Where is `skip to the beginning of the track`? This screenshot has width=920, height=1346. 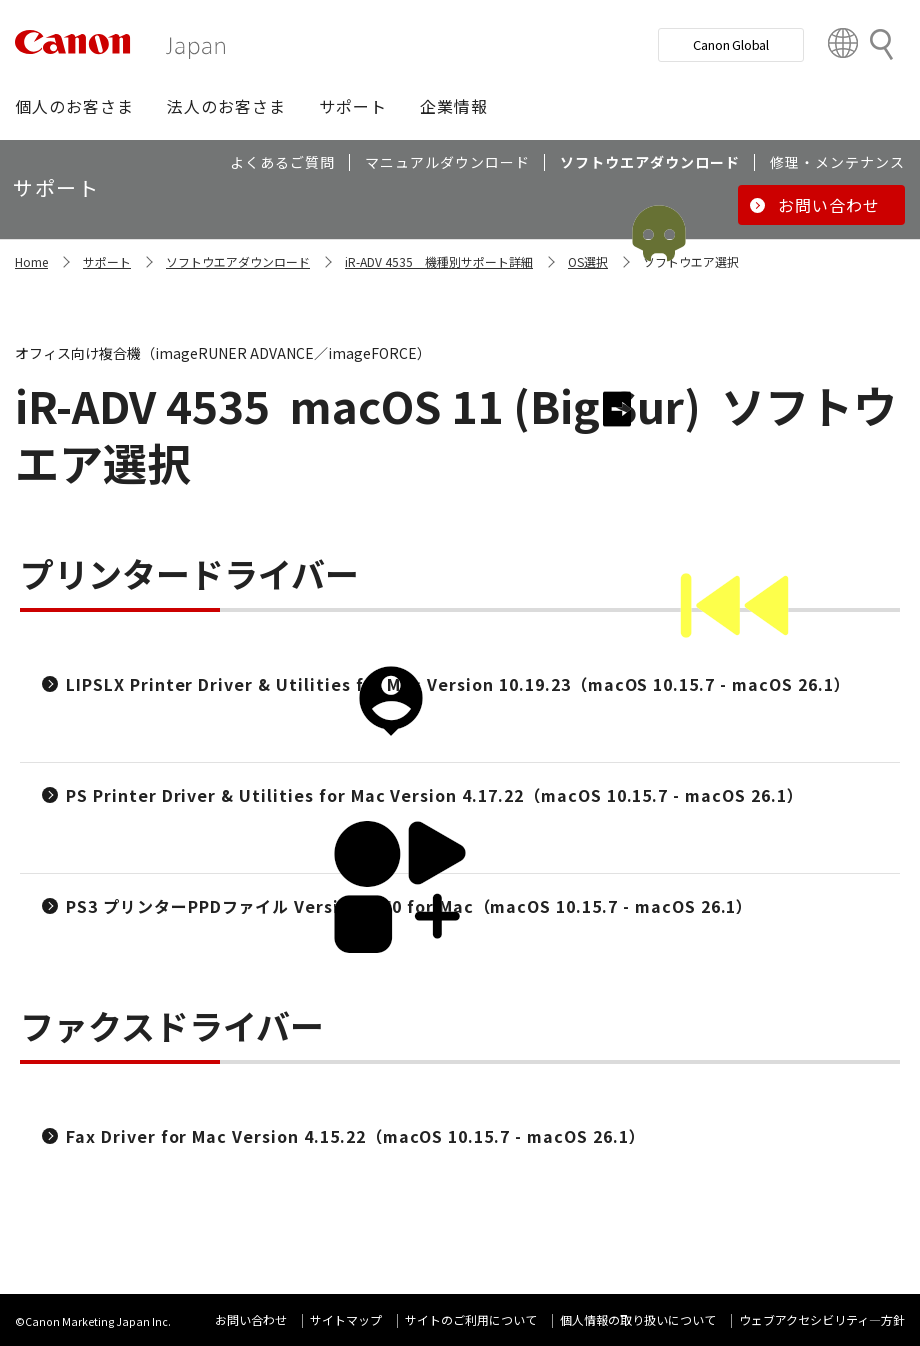
skip to the beginning of the track is located at coordinates (734, 605).